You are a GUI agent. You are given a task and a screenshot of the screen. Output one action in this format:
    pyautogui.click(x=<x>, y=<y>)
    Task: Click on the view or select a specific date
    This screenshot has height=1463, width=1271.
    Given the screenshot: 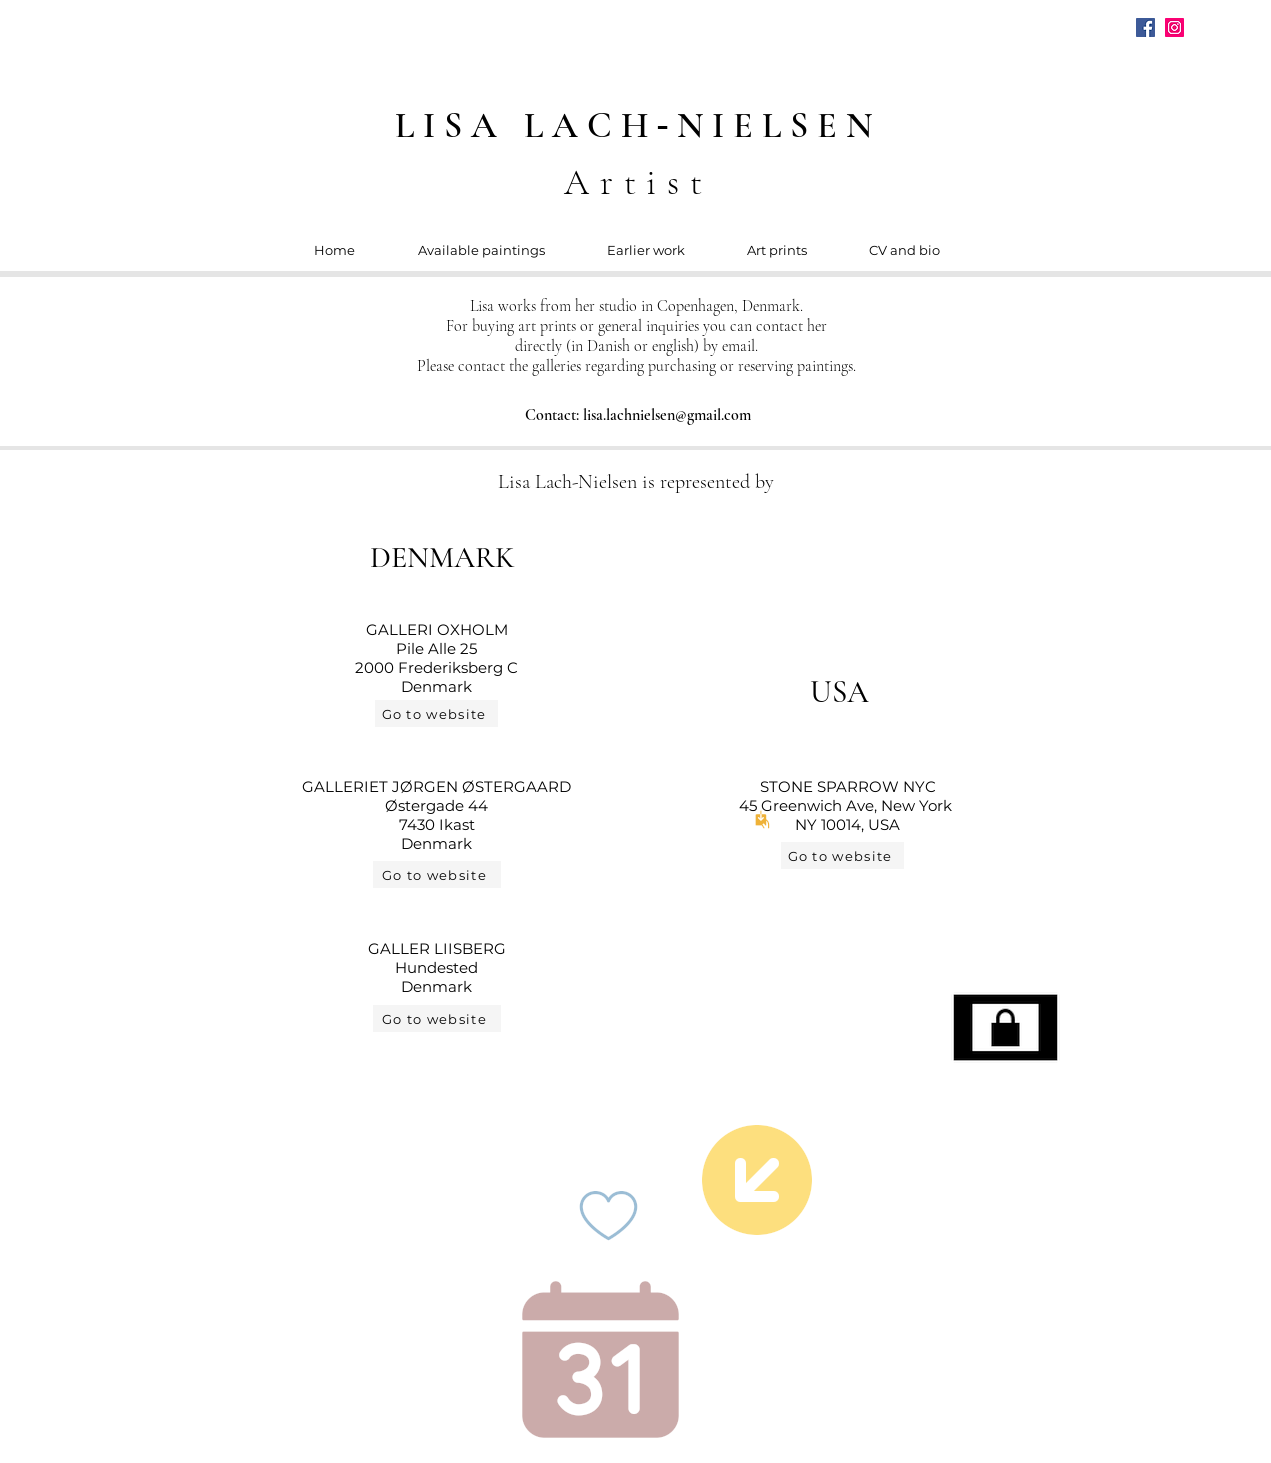 What is the action you would take?
    pyautogui.click(x=600, y=1359)
    